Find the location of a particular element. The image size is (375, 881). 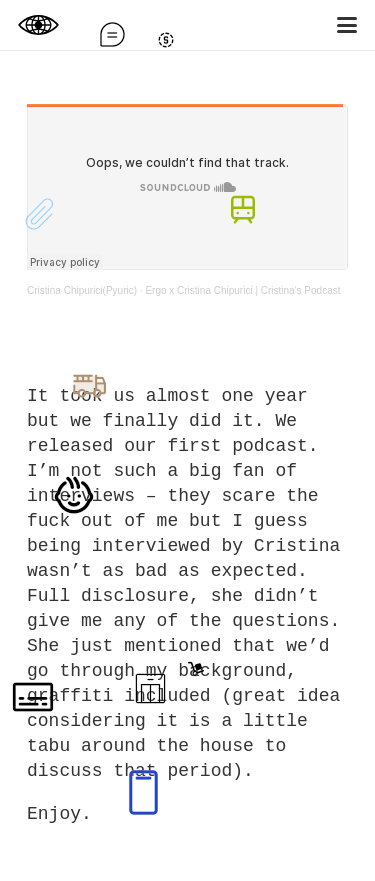

access shipping or delivery options is located at coordinates (196, 669).